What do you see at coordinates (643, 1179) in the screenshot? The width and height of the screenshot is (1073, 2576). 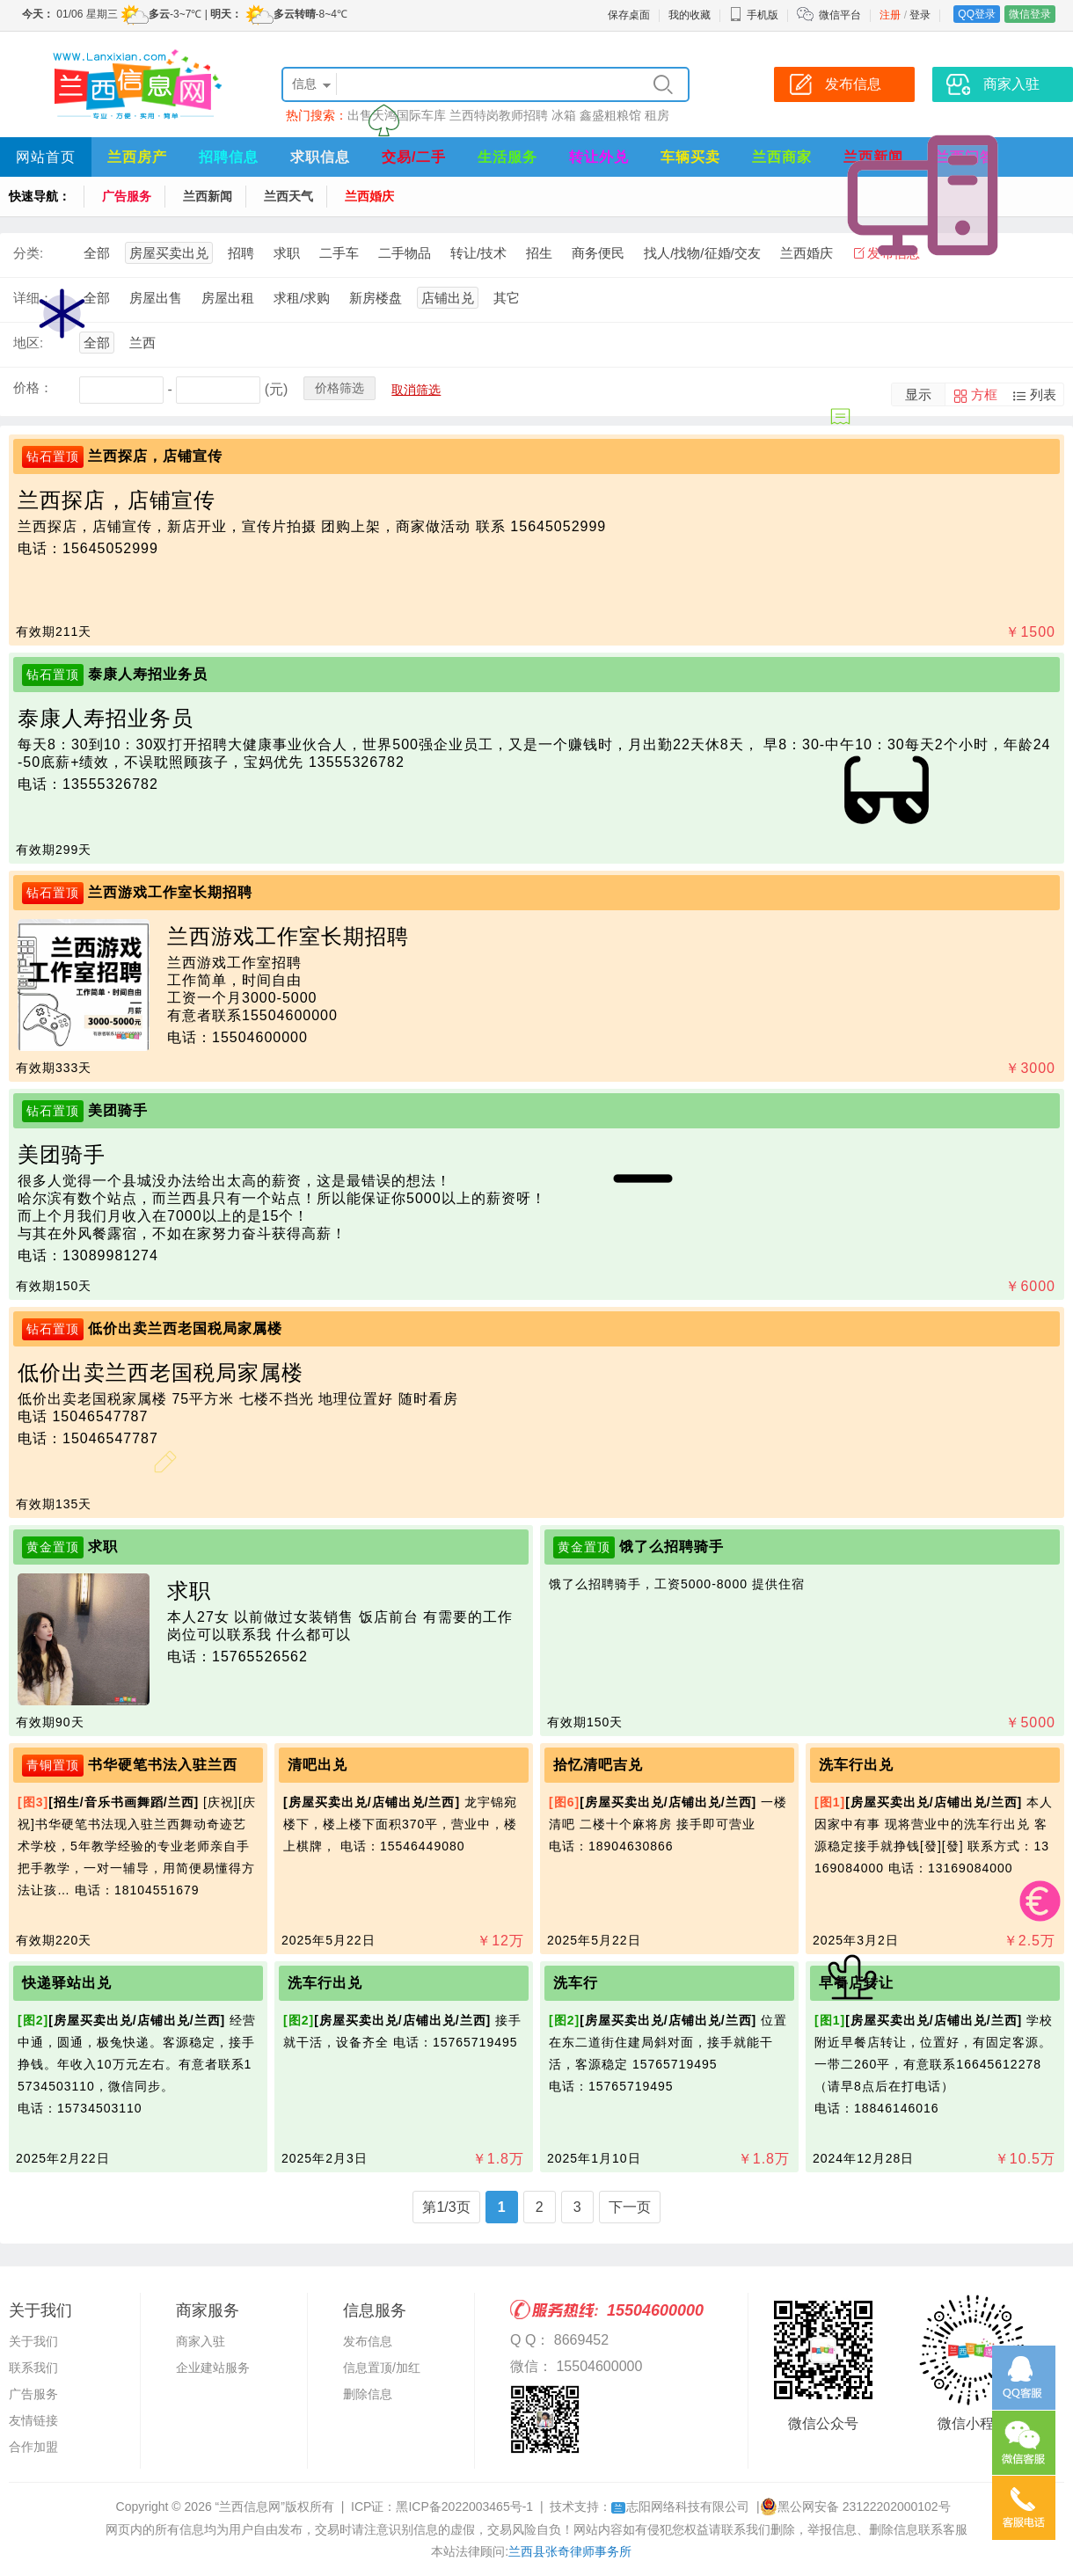 I see `remove an item from a list or cart` at bounding box center [643, 1179].